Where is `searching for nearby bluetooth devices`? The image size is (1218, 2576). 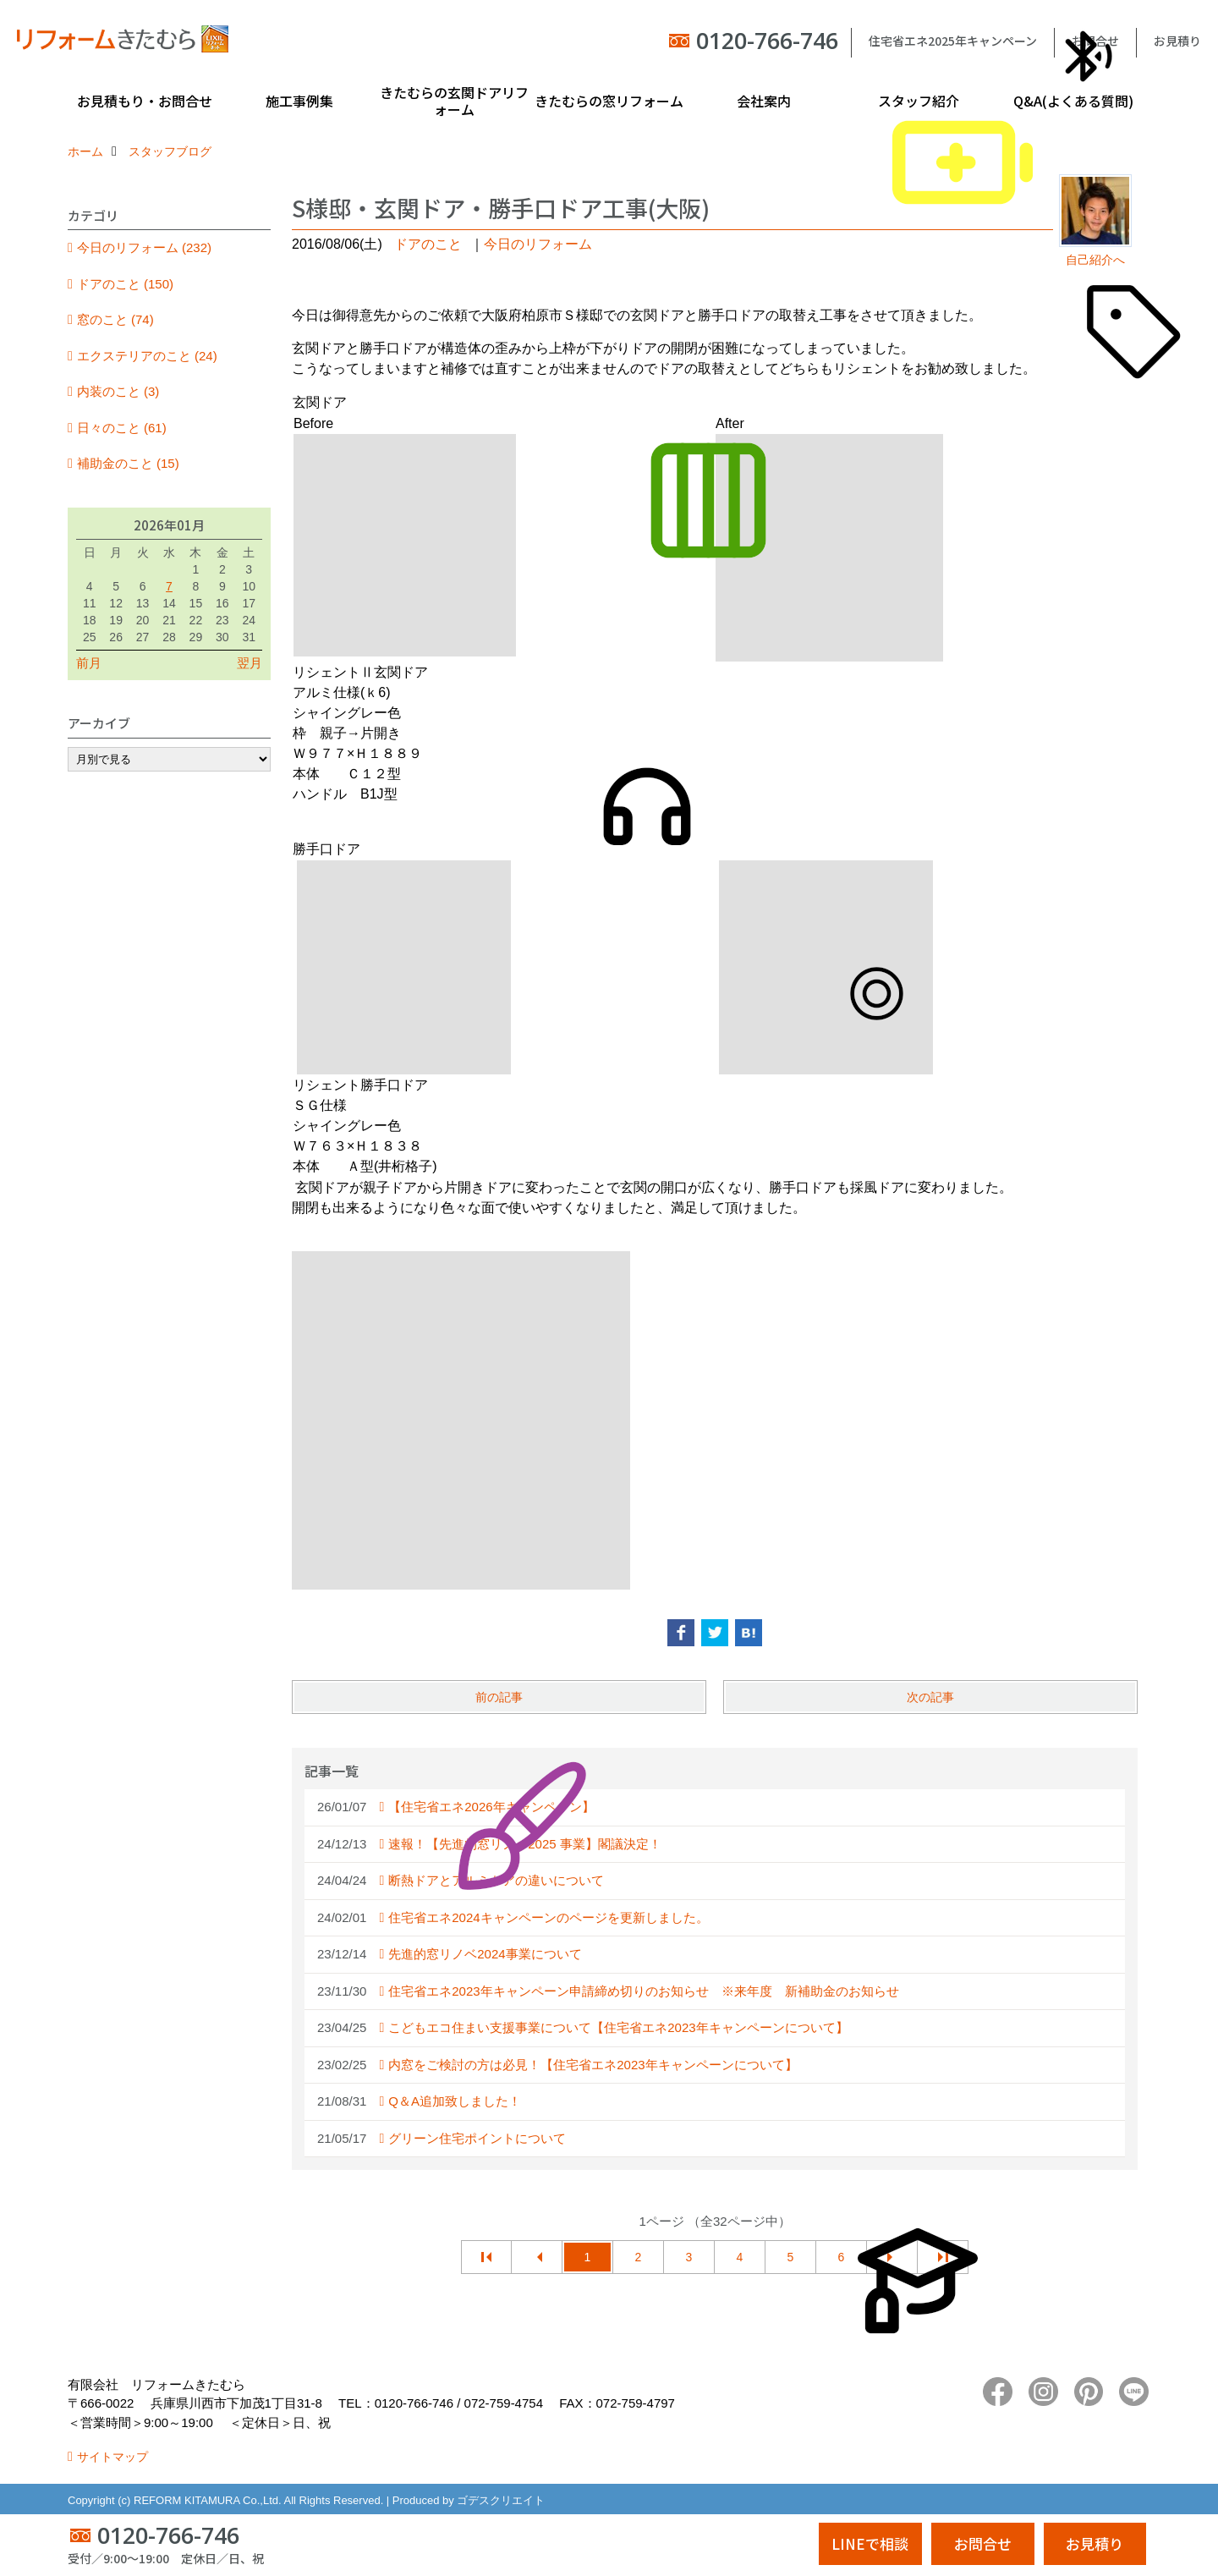
searching for nearby bluetooth devices is located at coordinates (1088, 56).